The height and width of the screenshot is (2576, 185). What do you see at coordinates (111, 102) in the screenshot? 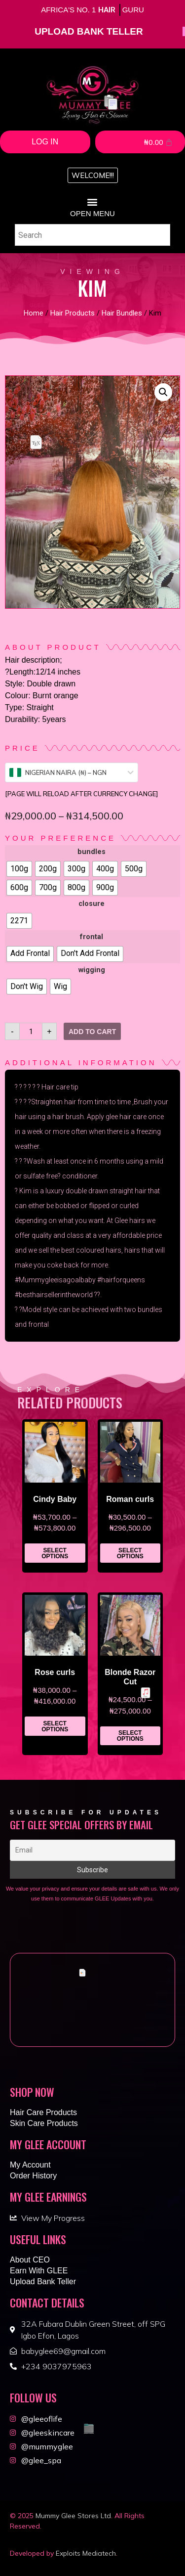
I see `paste copied content from clipboard` at bounding box center [111, 102].